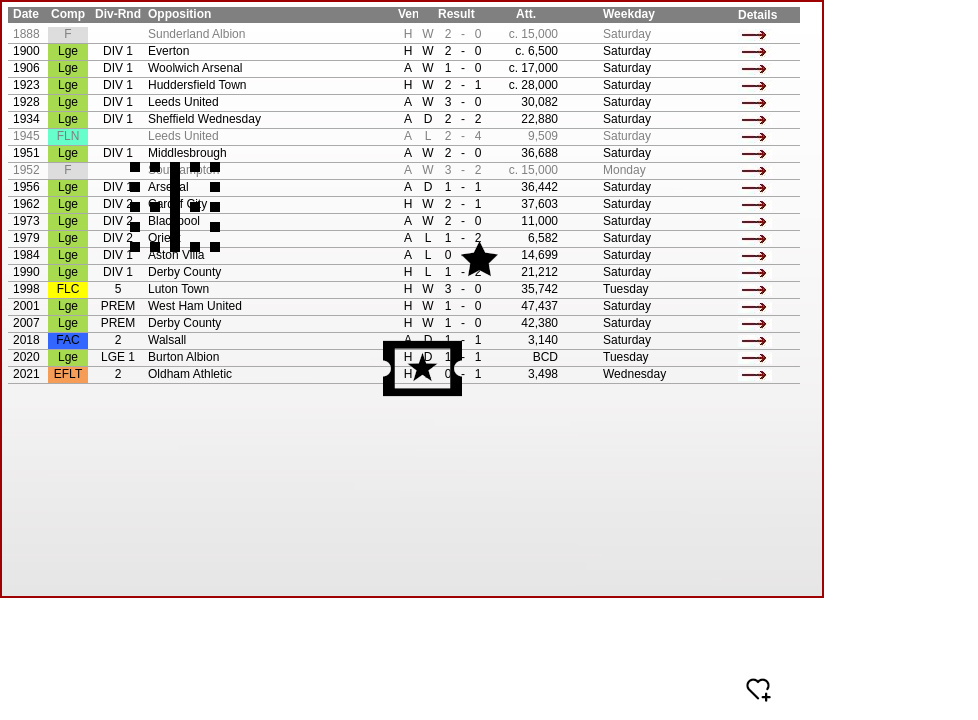 The width and height of the screenshot is (978, 720). What do you see at coordinates (175, 207) in the screenshot?
I see `add a vertical border to selected cells` at bounding box center [175, 207].